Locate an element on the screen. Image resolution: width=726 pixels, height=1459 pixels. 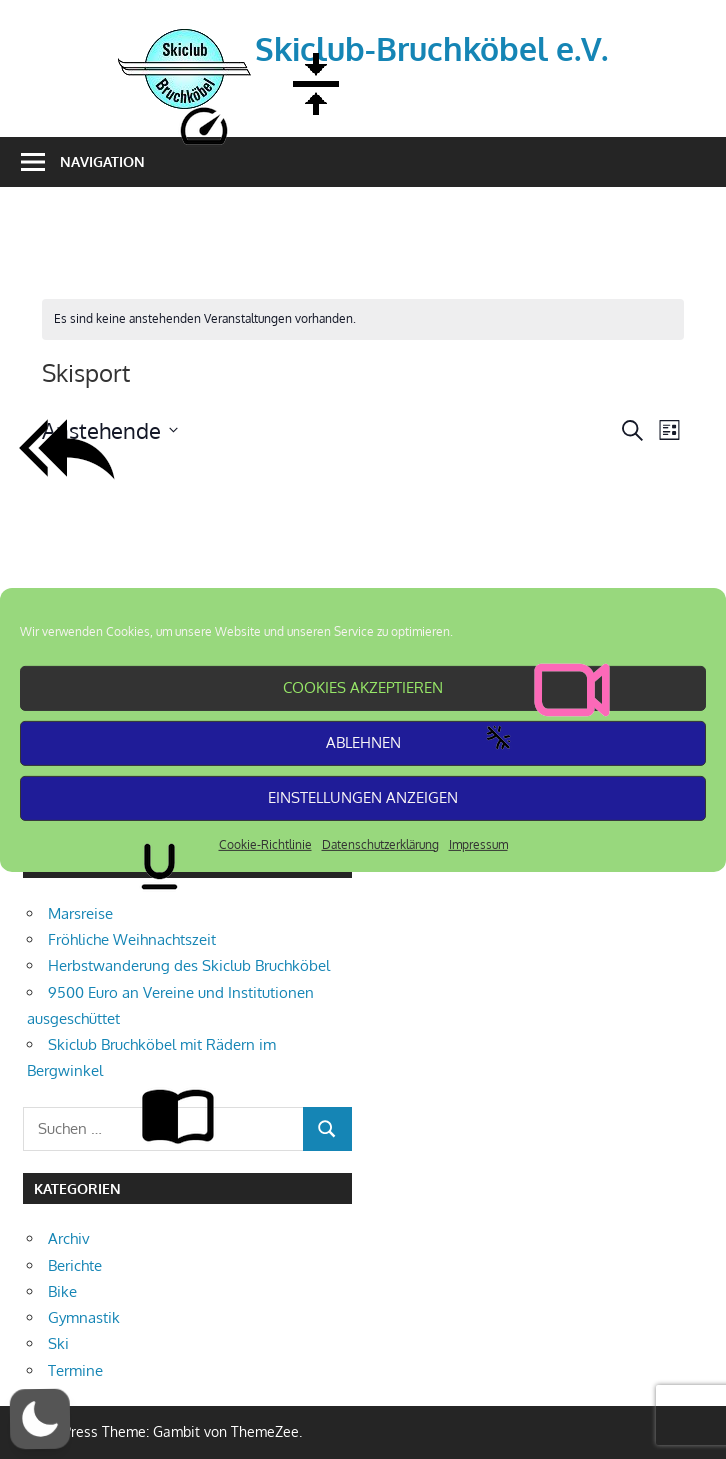
apply underline formatting to selected text is located at coordinates (159, 866).